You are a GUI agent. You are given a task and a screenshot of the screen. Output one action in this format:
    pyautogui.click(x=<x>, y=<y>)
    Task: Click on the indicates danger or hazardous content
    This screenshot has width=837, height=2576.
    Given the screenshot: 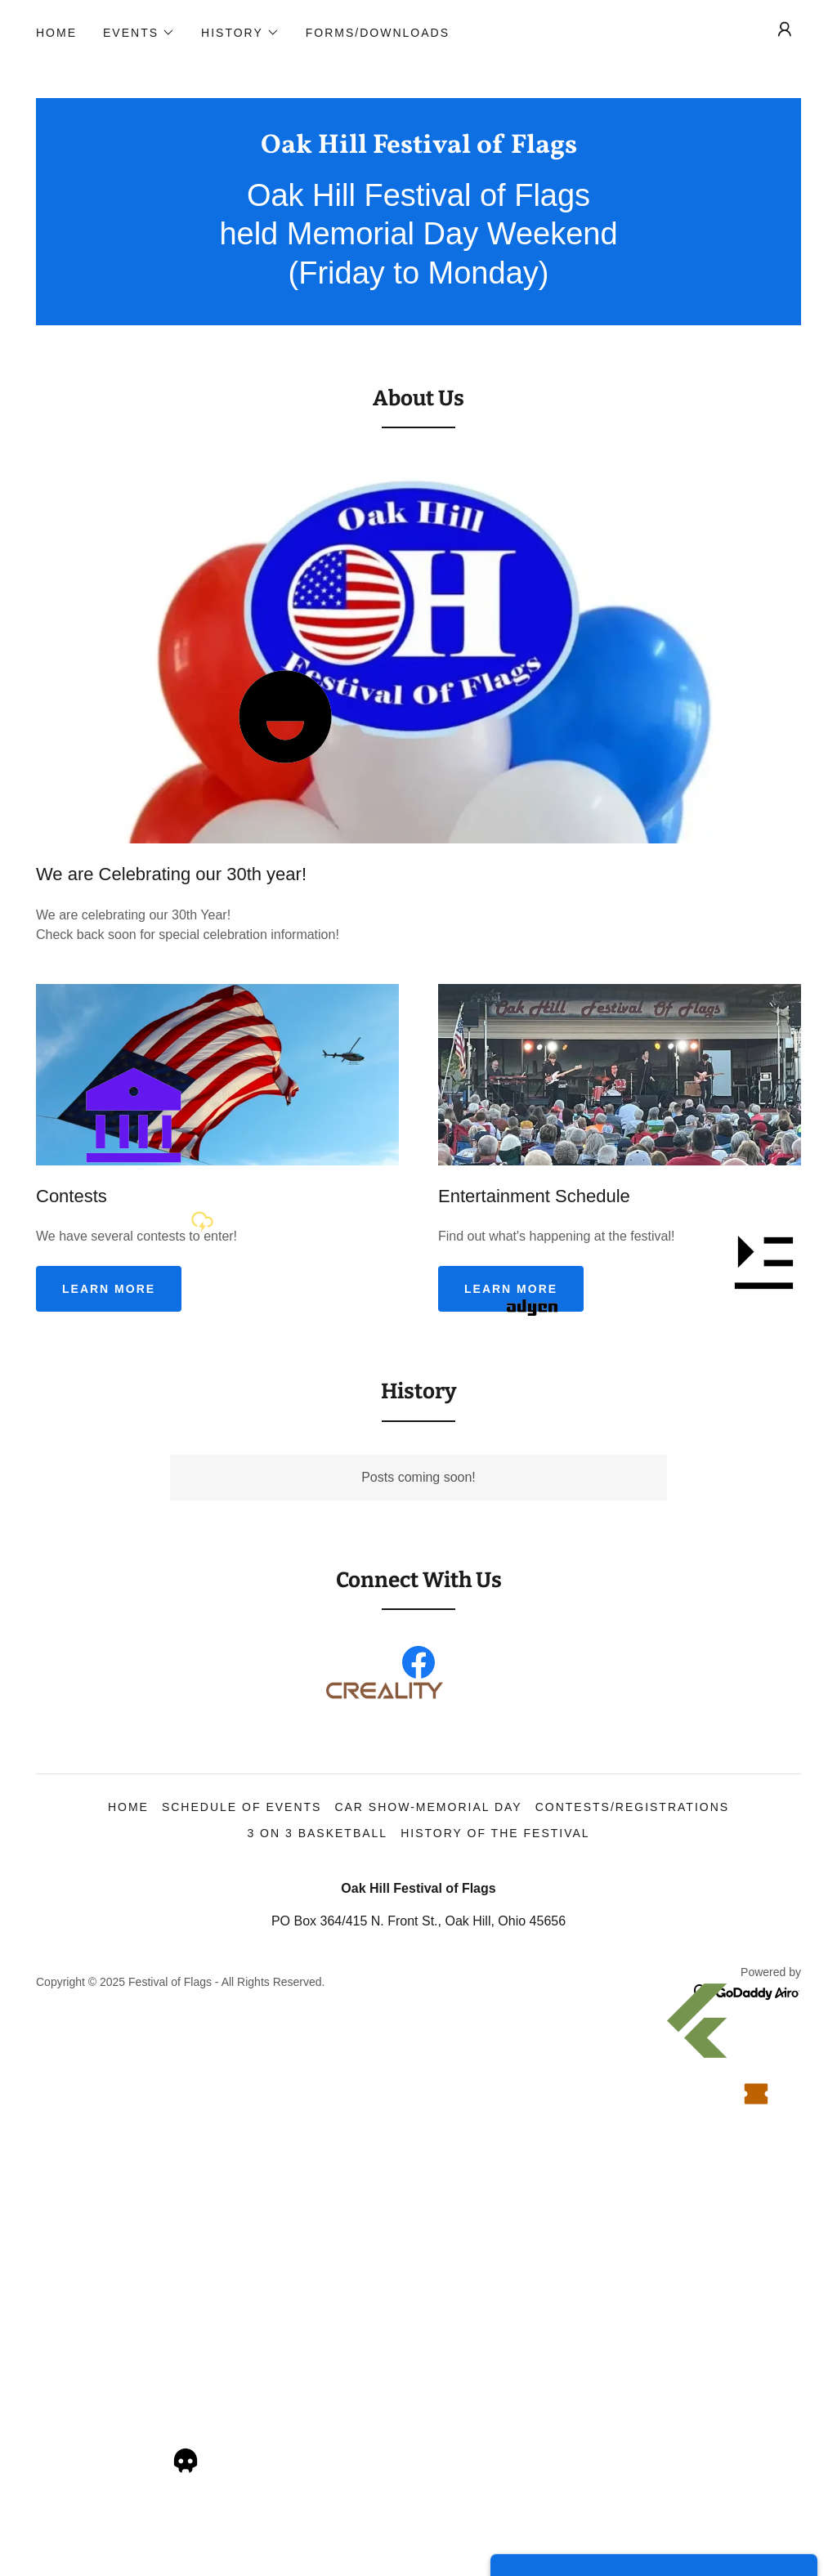 What is the action you would take?
    pyautogui.click(x=186, y=2460)
    